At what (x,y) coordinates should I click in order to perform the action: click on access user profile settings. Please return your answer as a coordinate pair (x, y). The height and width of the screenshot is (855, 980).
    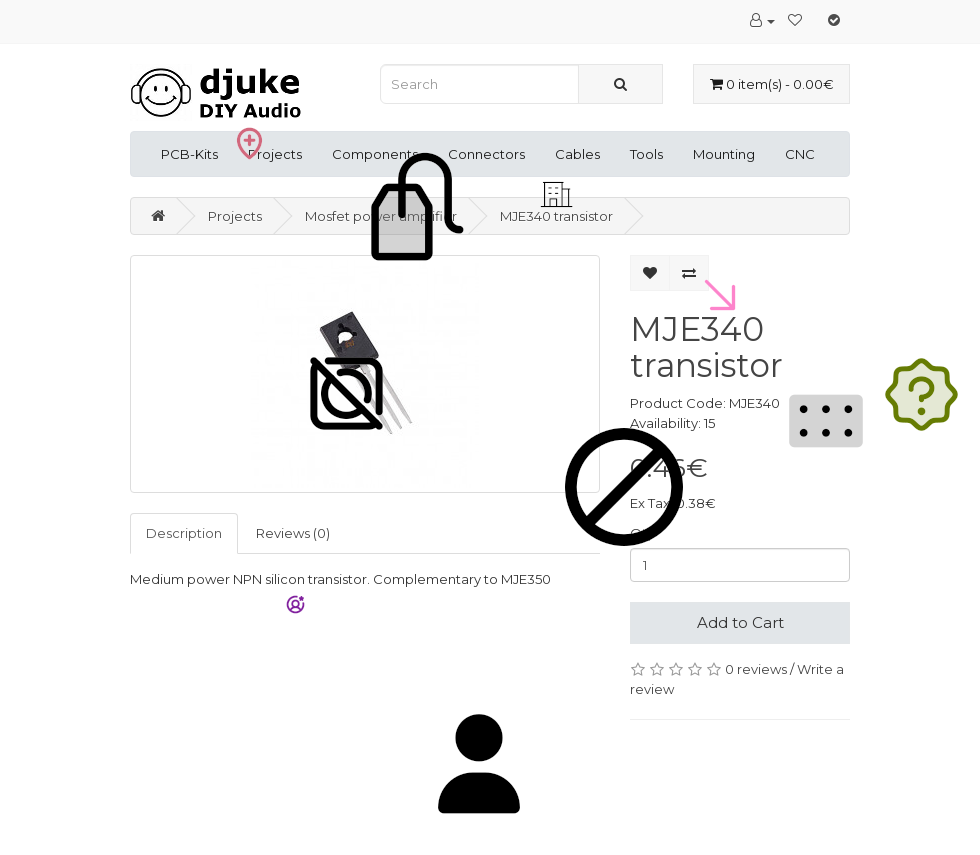
    Looking at the image, I should click on (295, 604).